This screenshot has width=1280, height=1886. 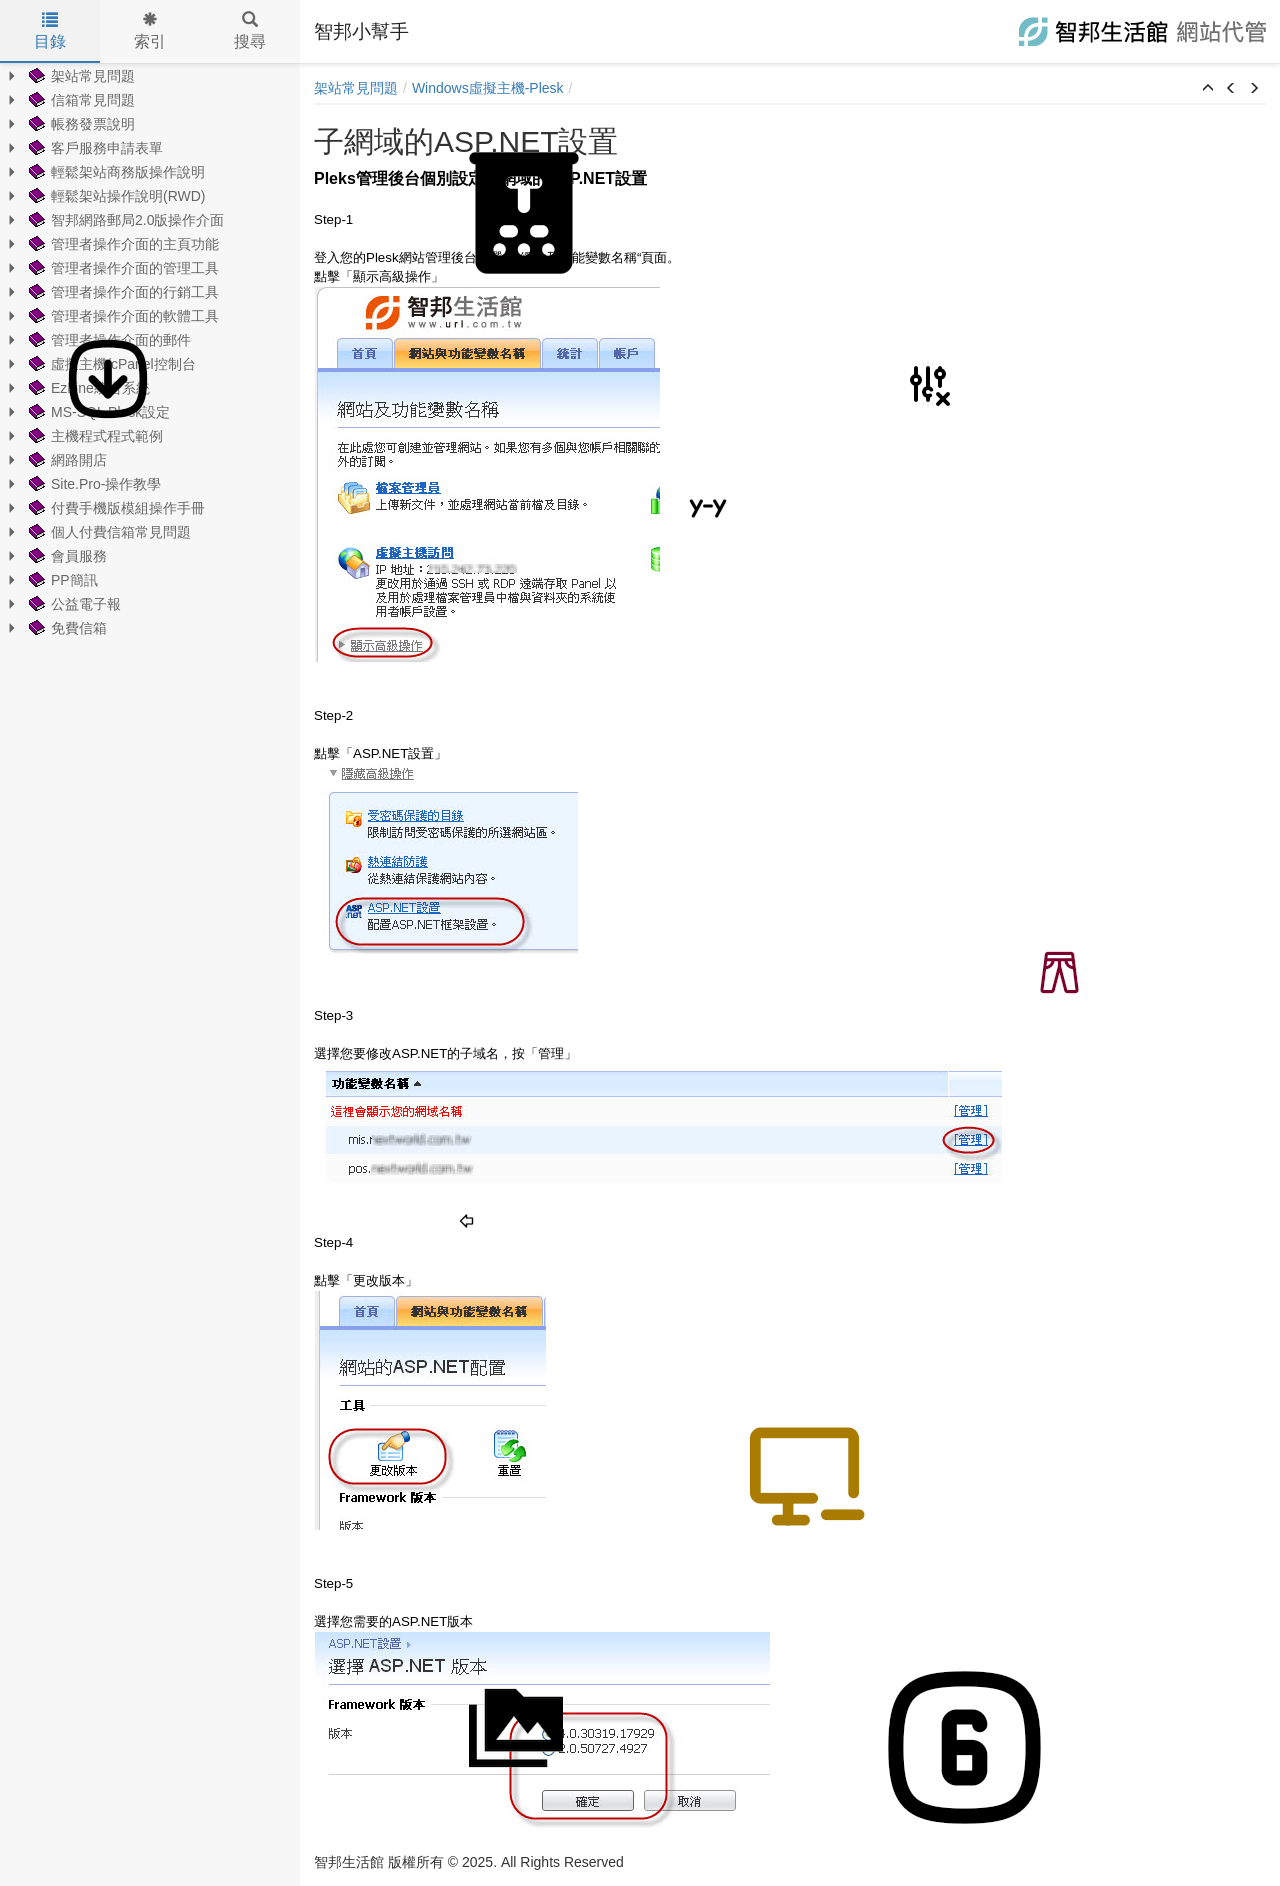 What do you see at coordinates (708, 506) in the screenshot?
I see `represents a mathematical subtraction operation (y minus y)` at bounding box center [708, 506].